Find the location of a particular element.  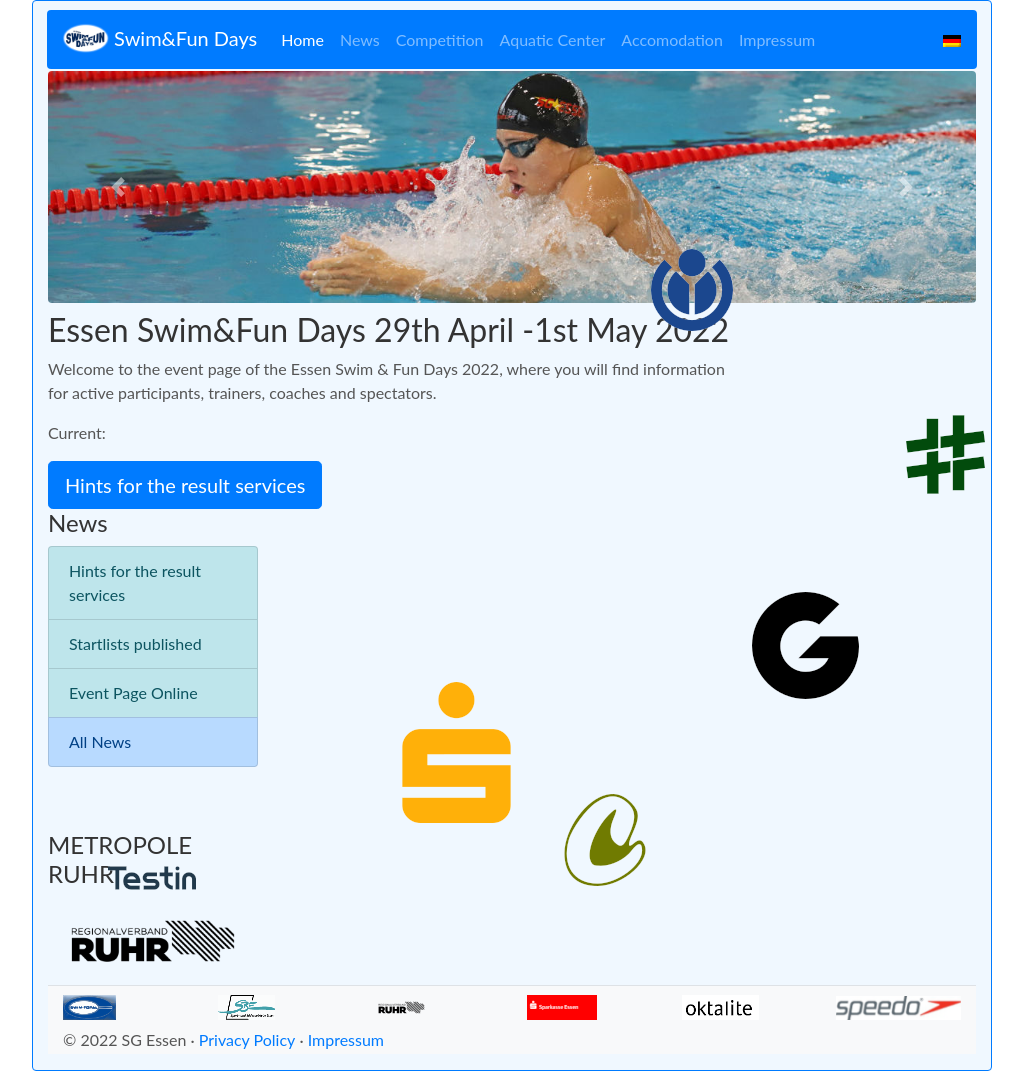

open the Sparkasse banking app is located at coordinates (456, 752).